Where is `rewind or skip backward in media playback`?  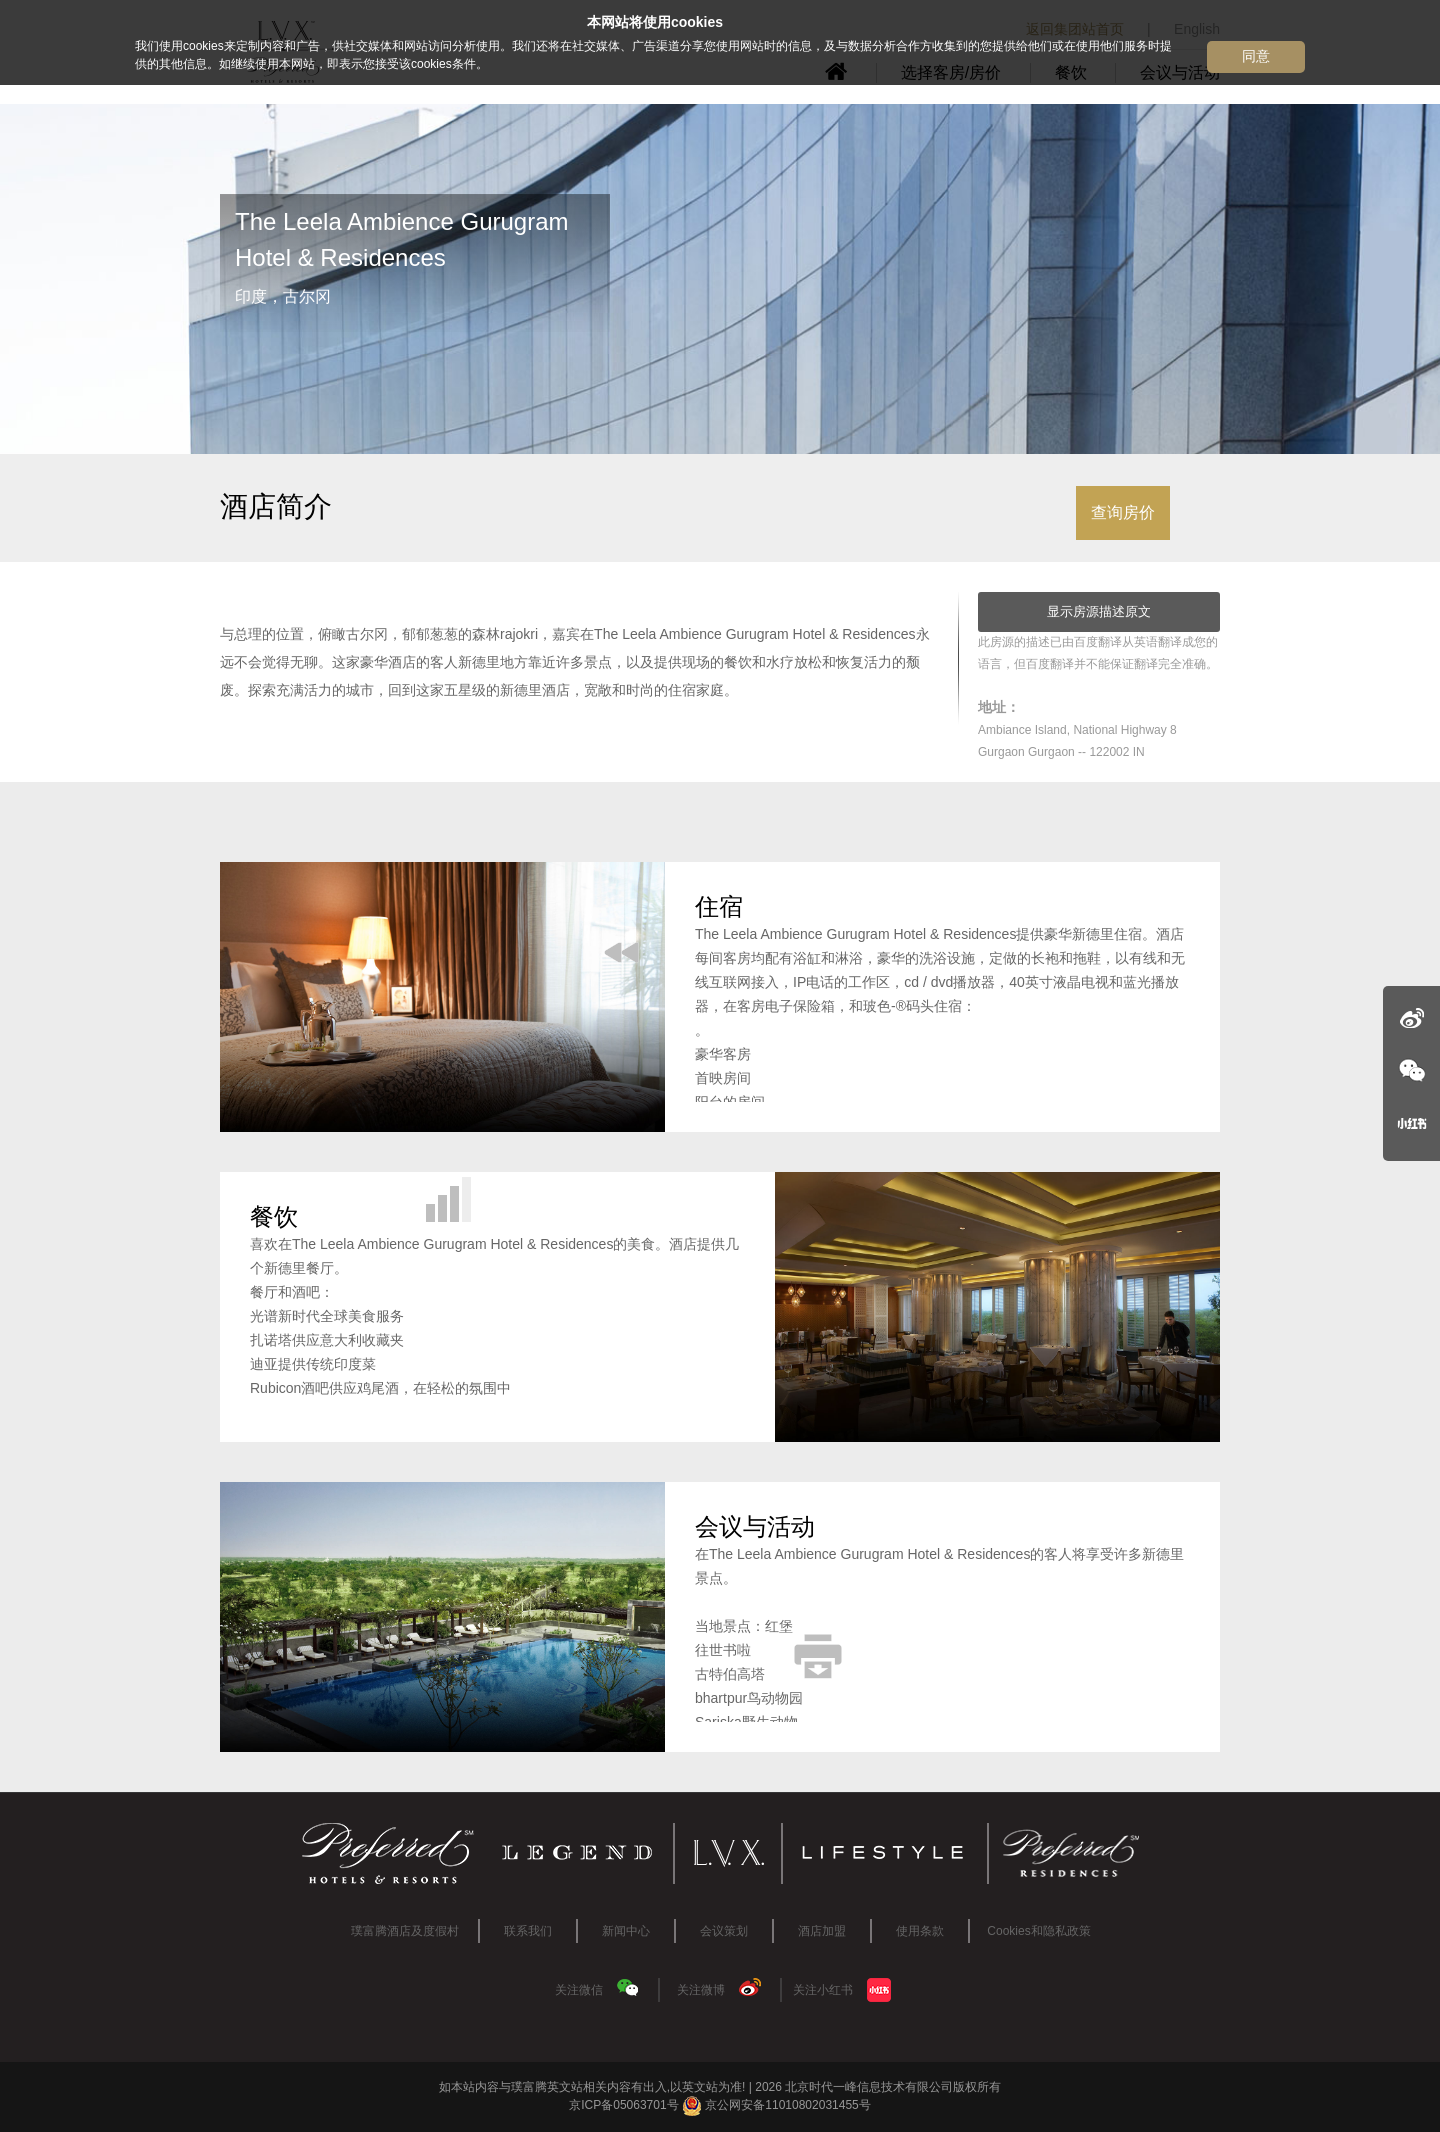
rewind or skip backward in media playback is located at coordinates (621, 952).